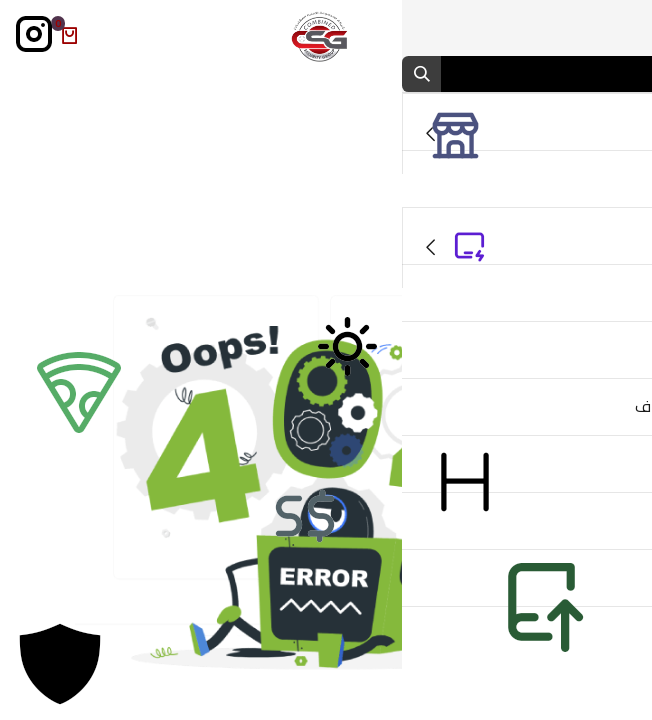 This screenshot has width=652, height=720. What do you see at coordinates (60, 664) in the screenshot?
I see `access security settings` at bounding box center [60, 664].